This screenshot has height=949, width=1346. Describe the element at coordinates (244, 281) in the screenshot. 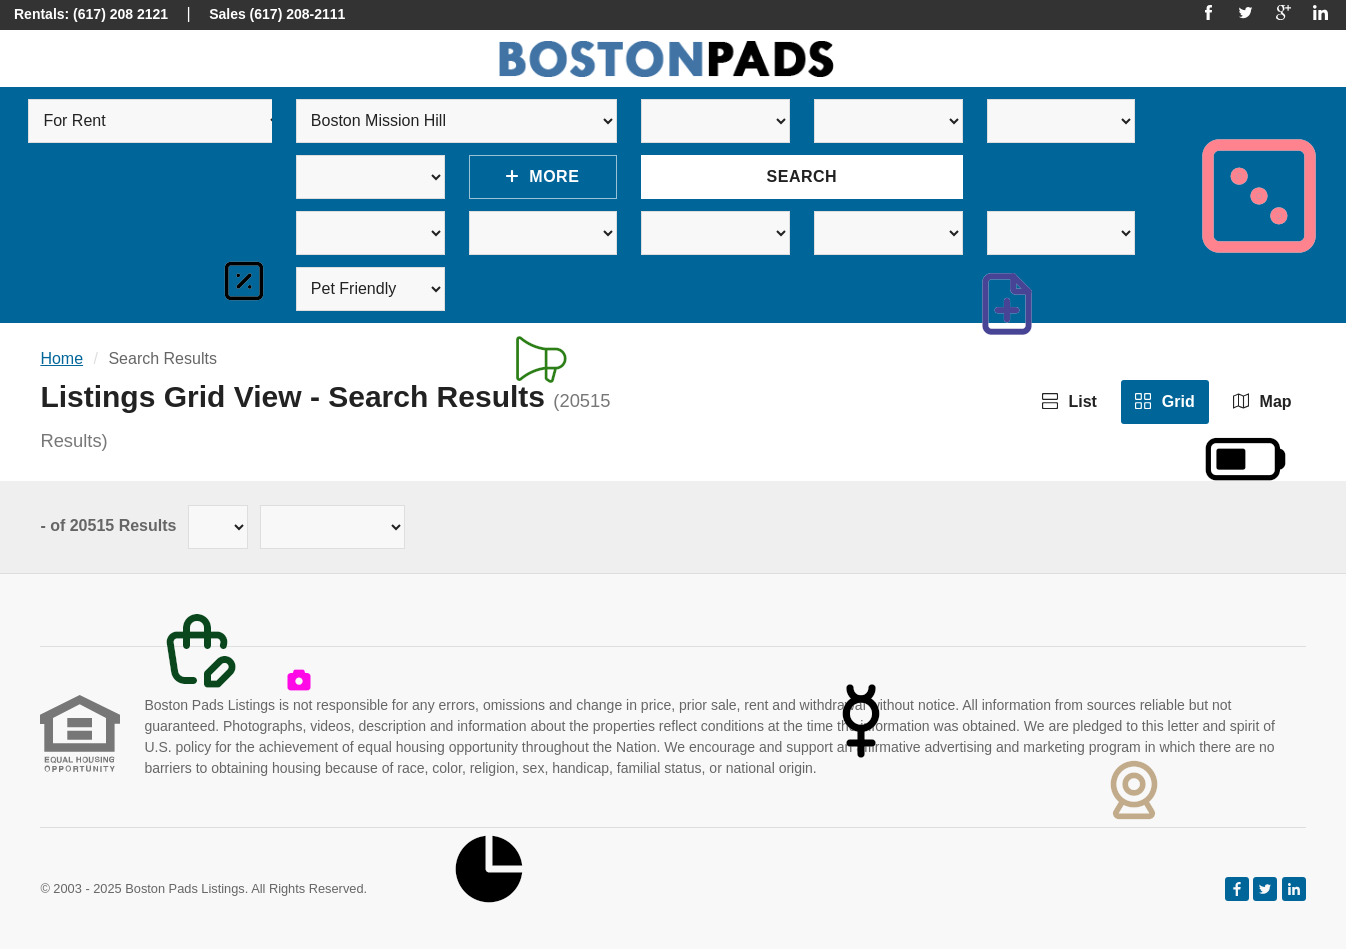

I see `view discount or percentage-based pricing` at that location.